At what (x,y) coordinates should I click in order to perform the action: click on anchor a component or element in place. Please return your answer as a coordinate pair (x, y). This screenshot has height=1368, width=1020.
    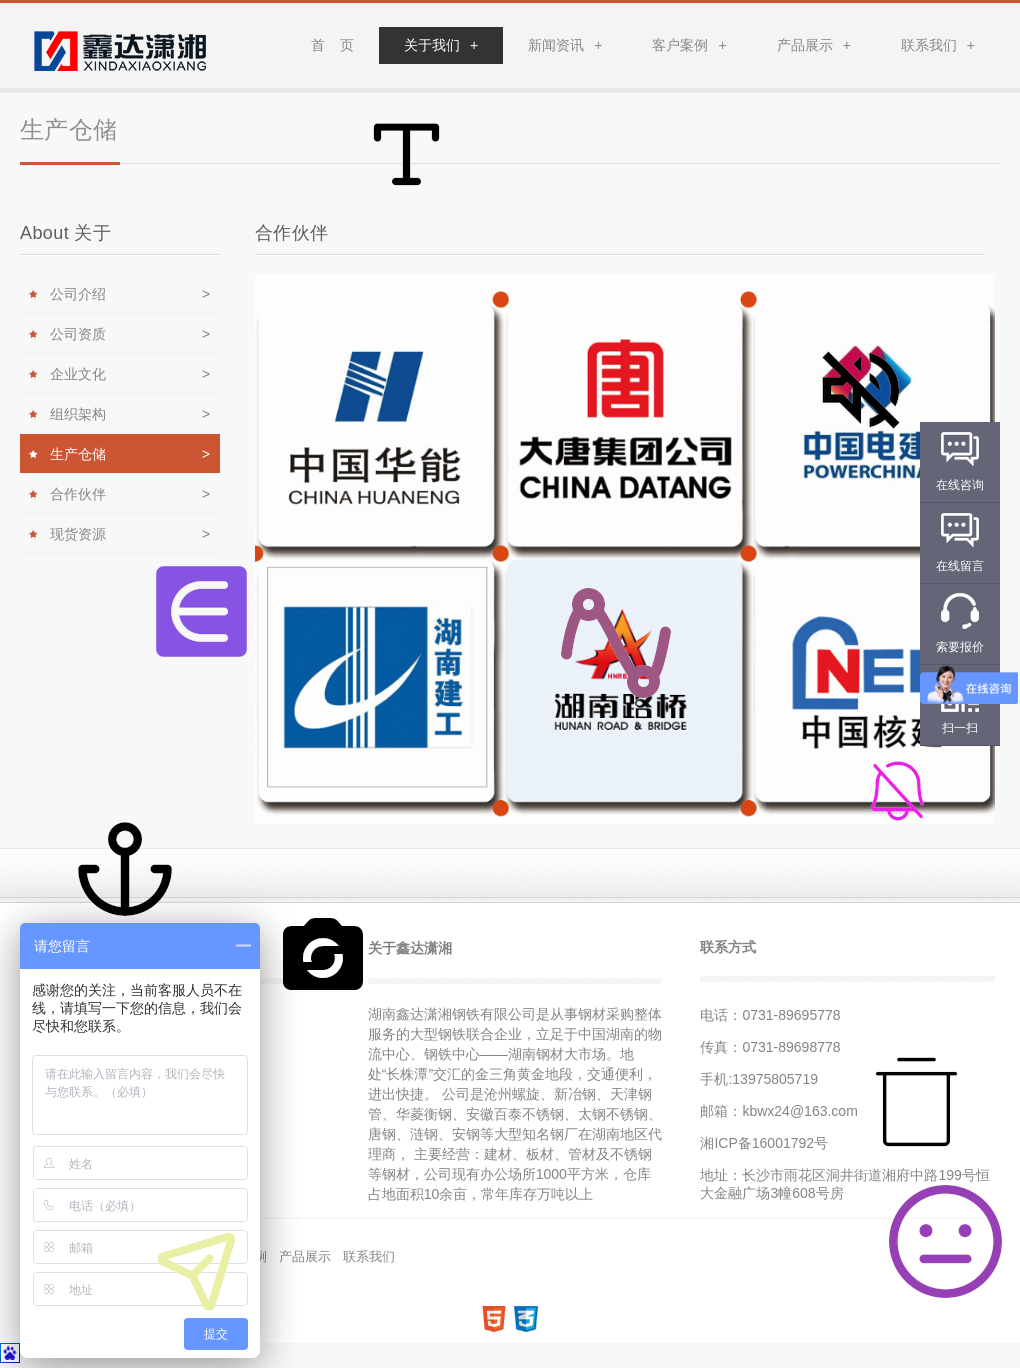
    Looking at the image, I should click on (125, 869).